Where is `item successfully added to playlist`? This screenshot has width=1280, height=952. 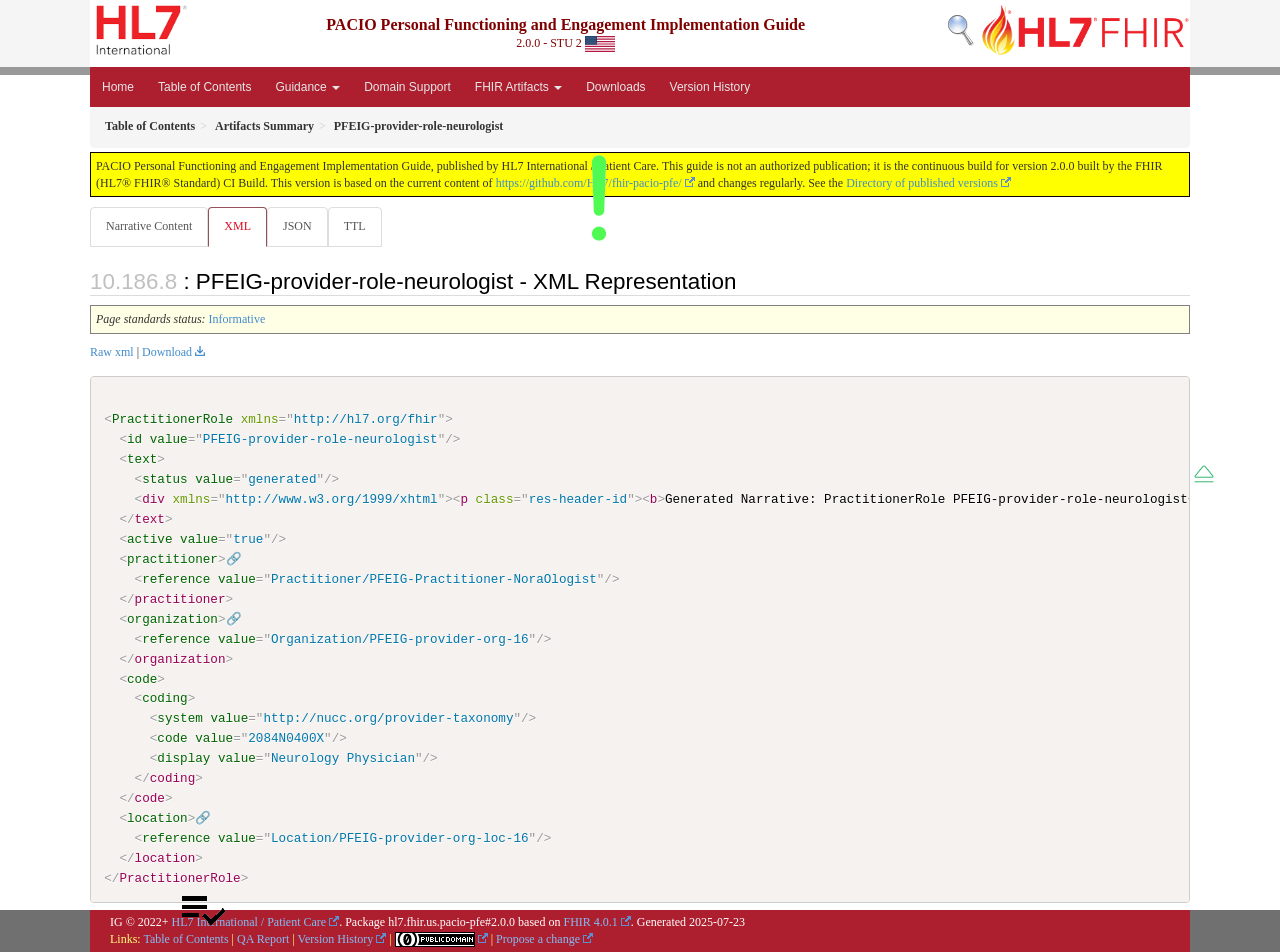
item successfully added to playlist is located at coordinates (203, 909).